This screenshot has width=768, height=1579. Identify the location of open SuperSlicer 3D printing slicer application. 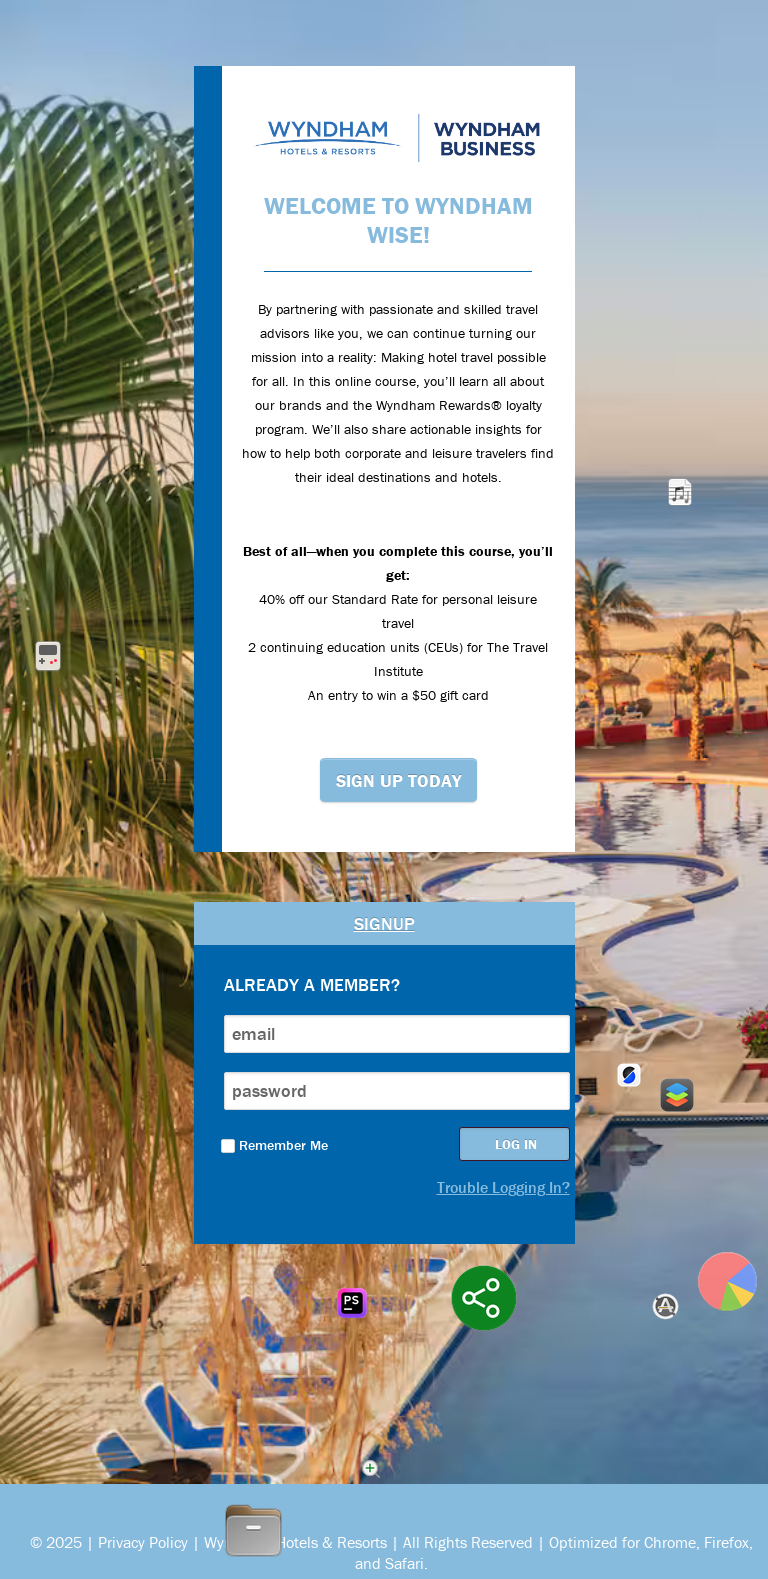
(629, 1075).